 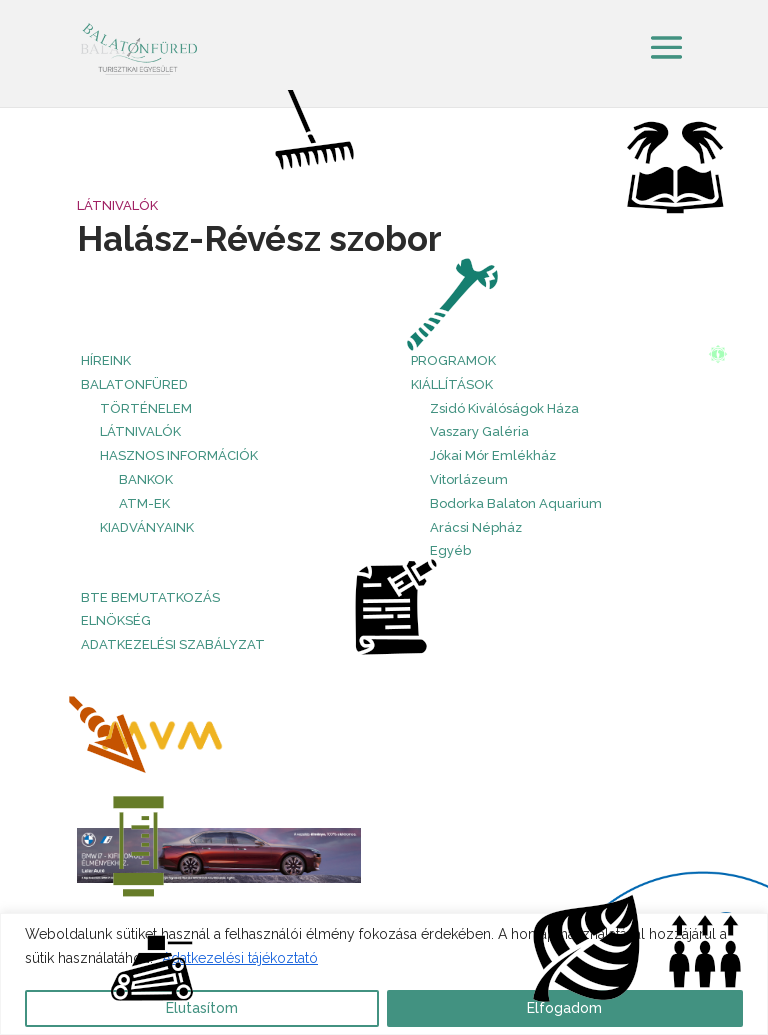 What do you see at coordinates (152, 963) in the screenshot?
I see `select a tank unit in a strategy game` at bounding box center [152, 963].